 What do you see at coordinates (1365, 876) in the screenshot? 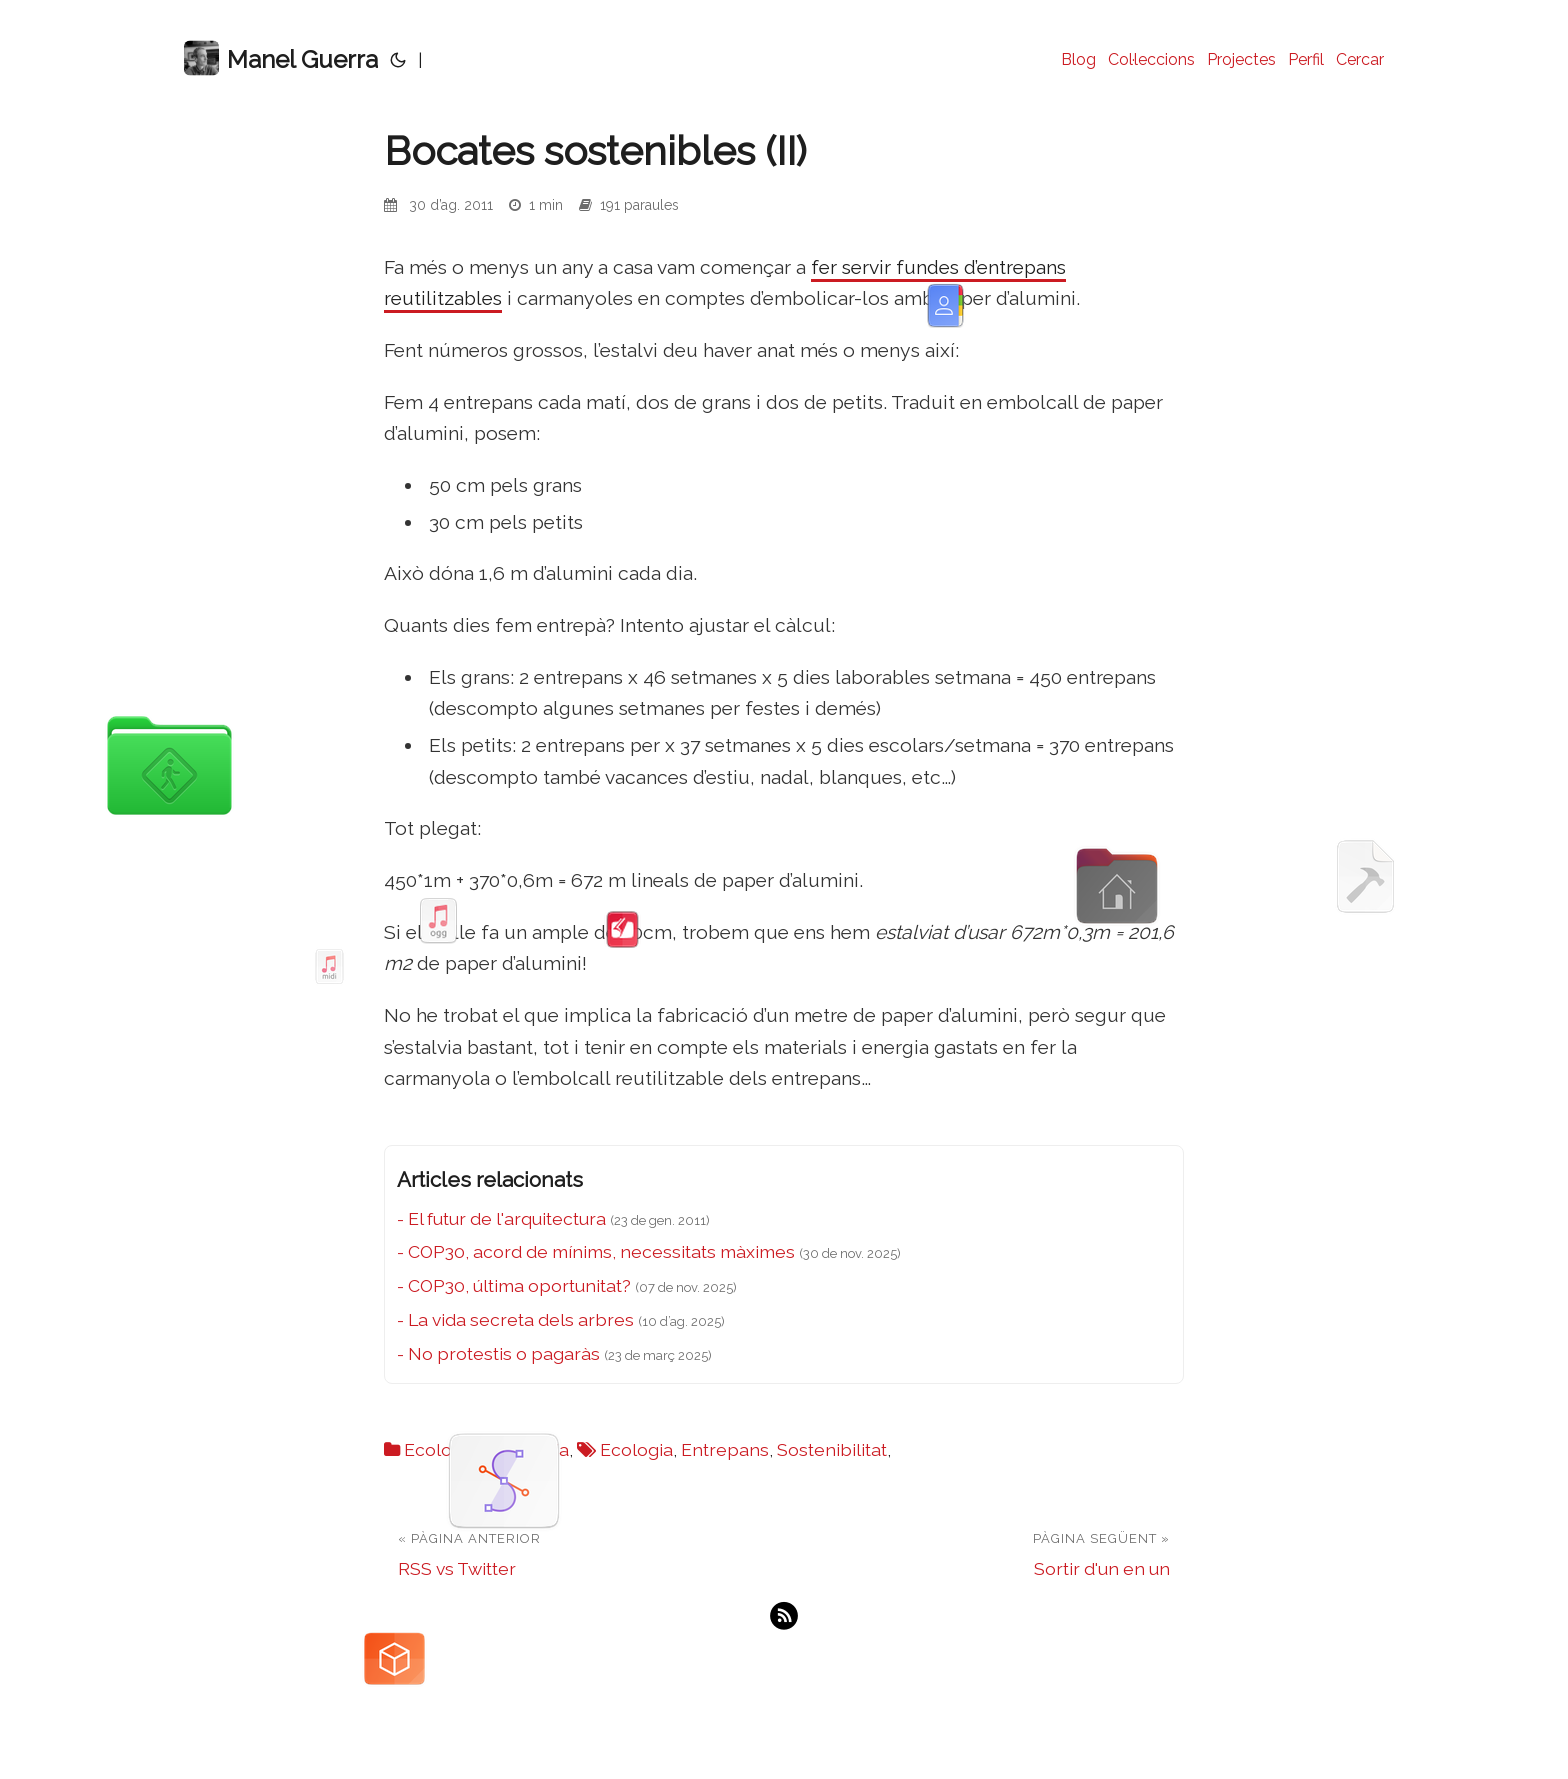
I see `cmake build configuration file` at bounding box center [1365, 876].